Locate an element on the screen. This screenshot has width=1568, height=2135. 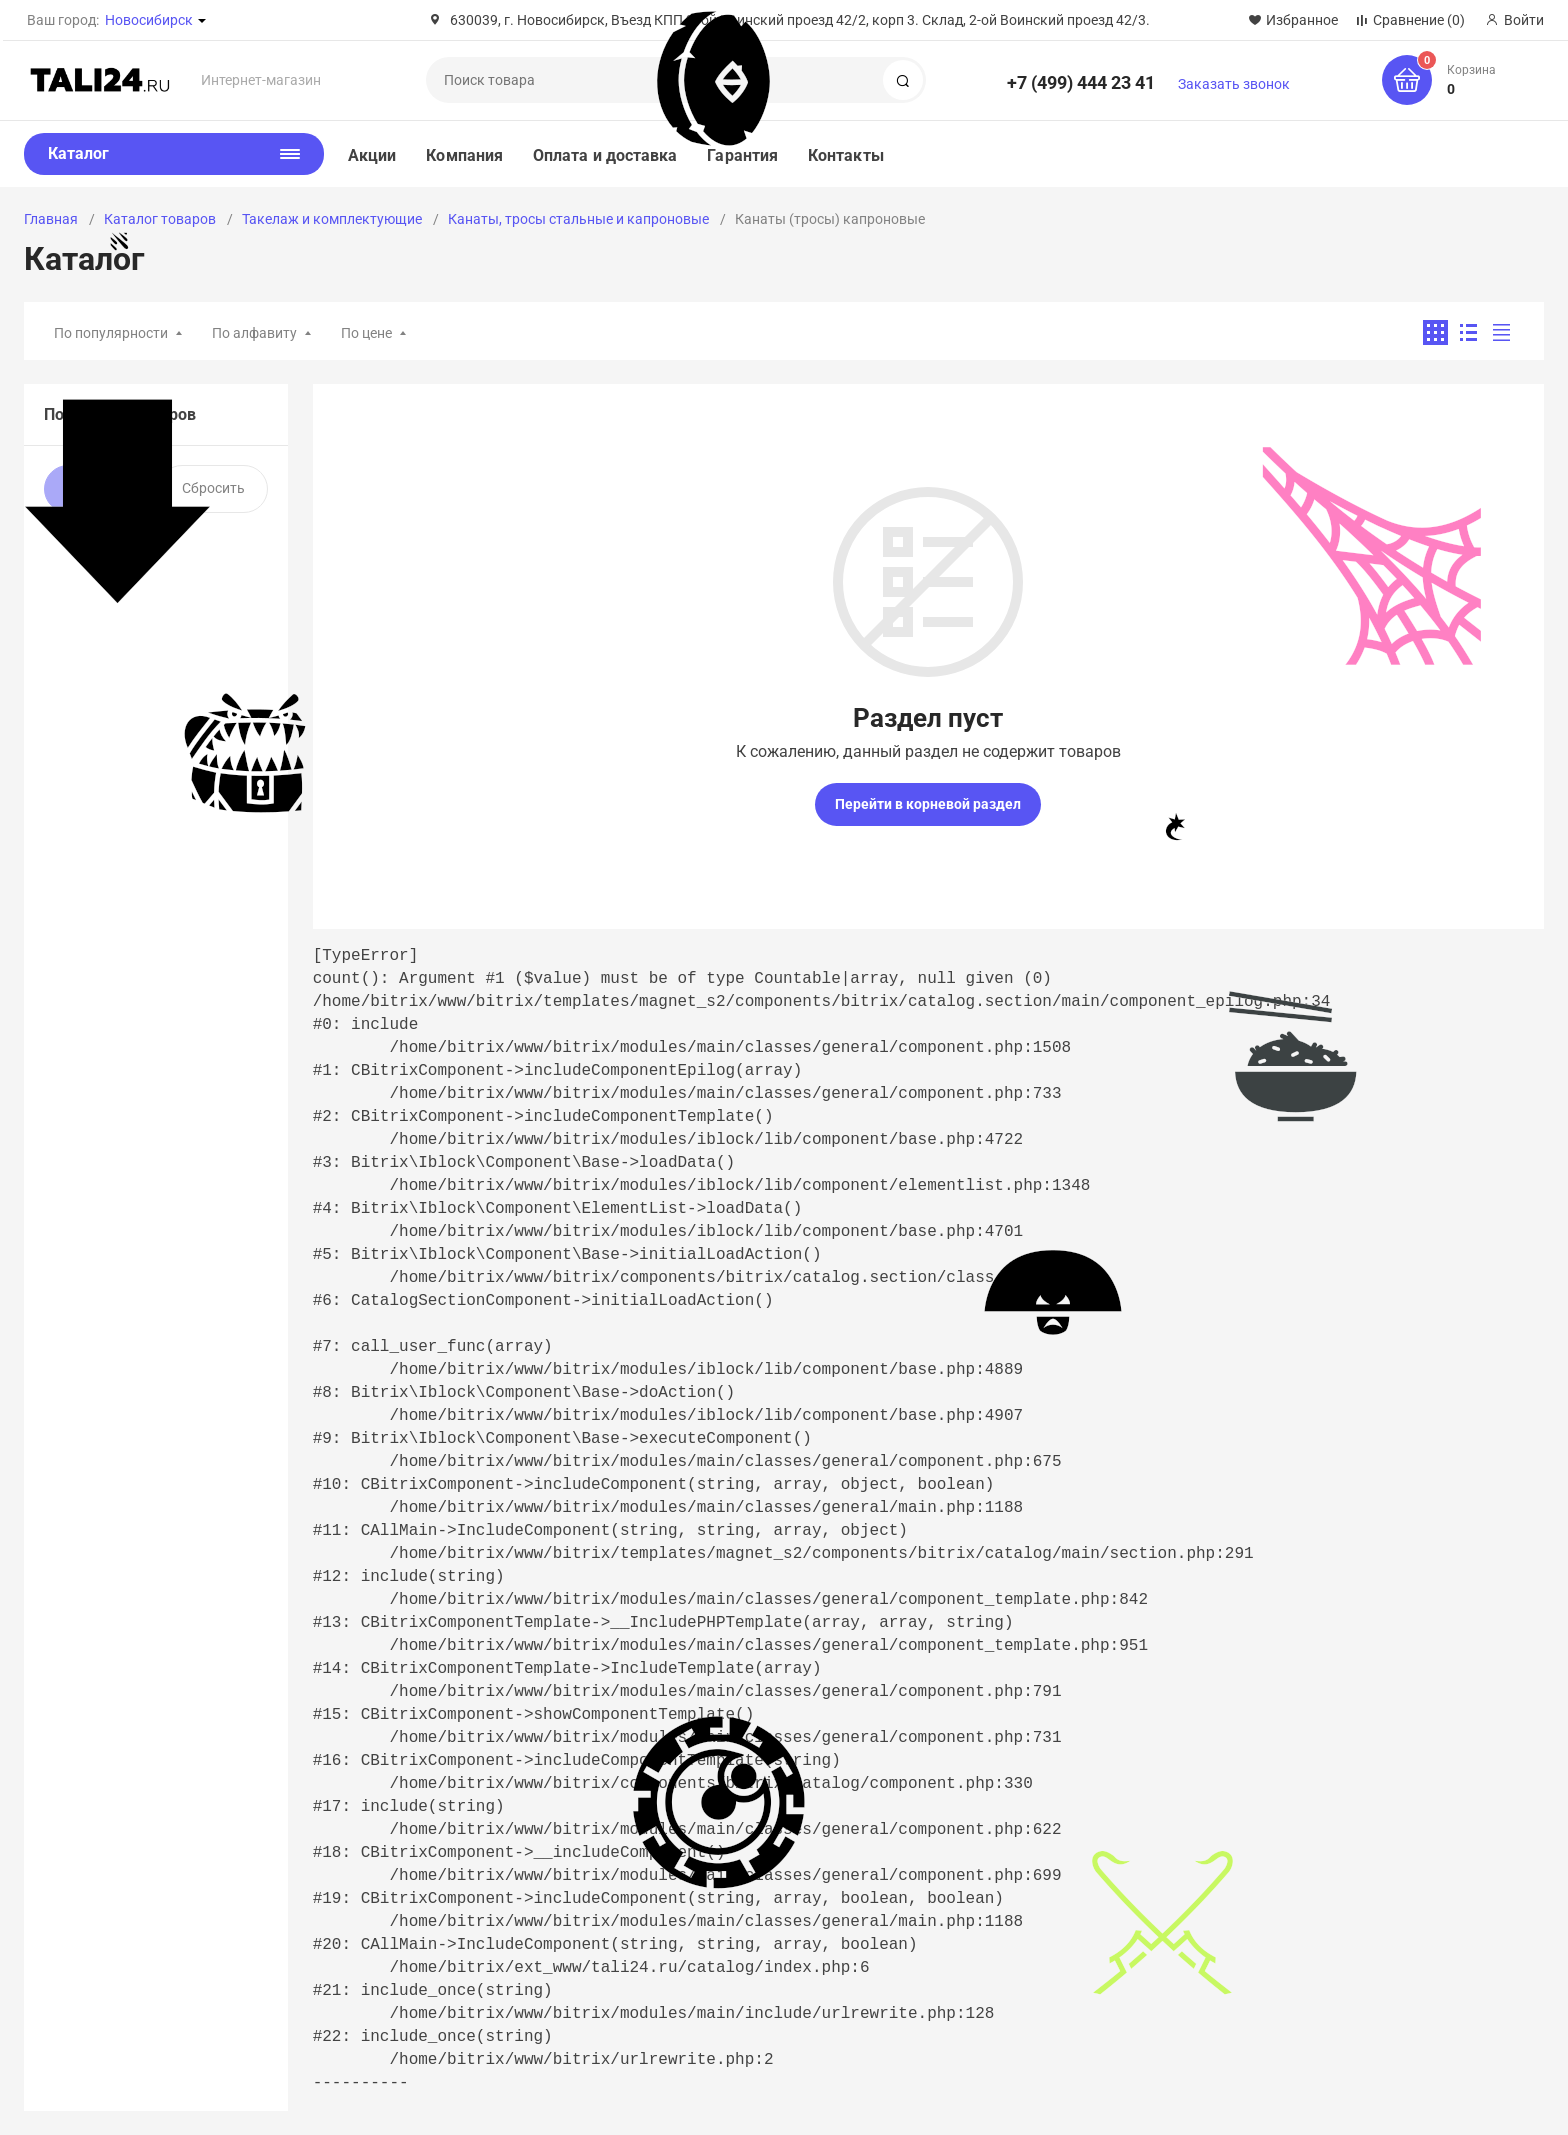
access eye maze puzzle or minigame is located at coordinates (719, 1802).